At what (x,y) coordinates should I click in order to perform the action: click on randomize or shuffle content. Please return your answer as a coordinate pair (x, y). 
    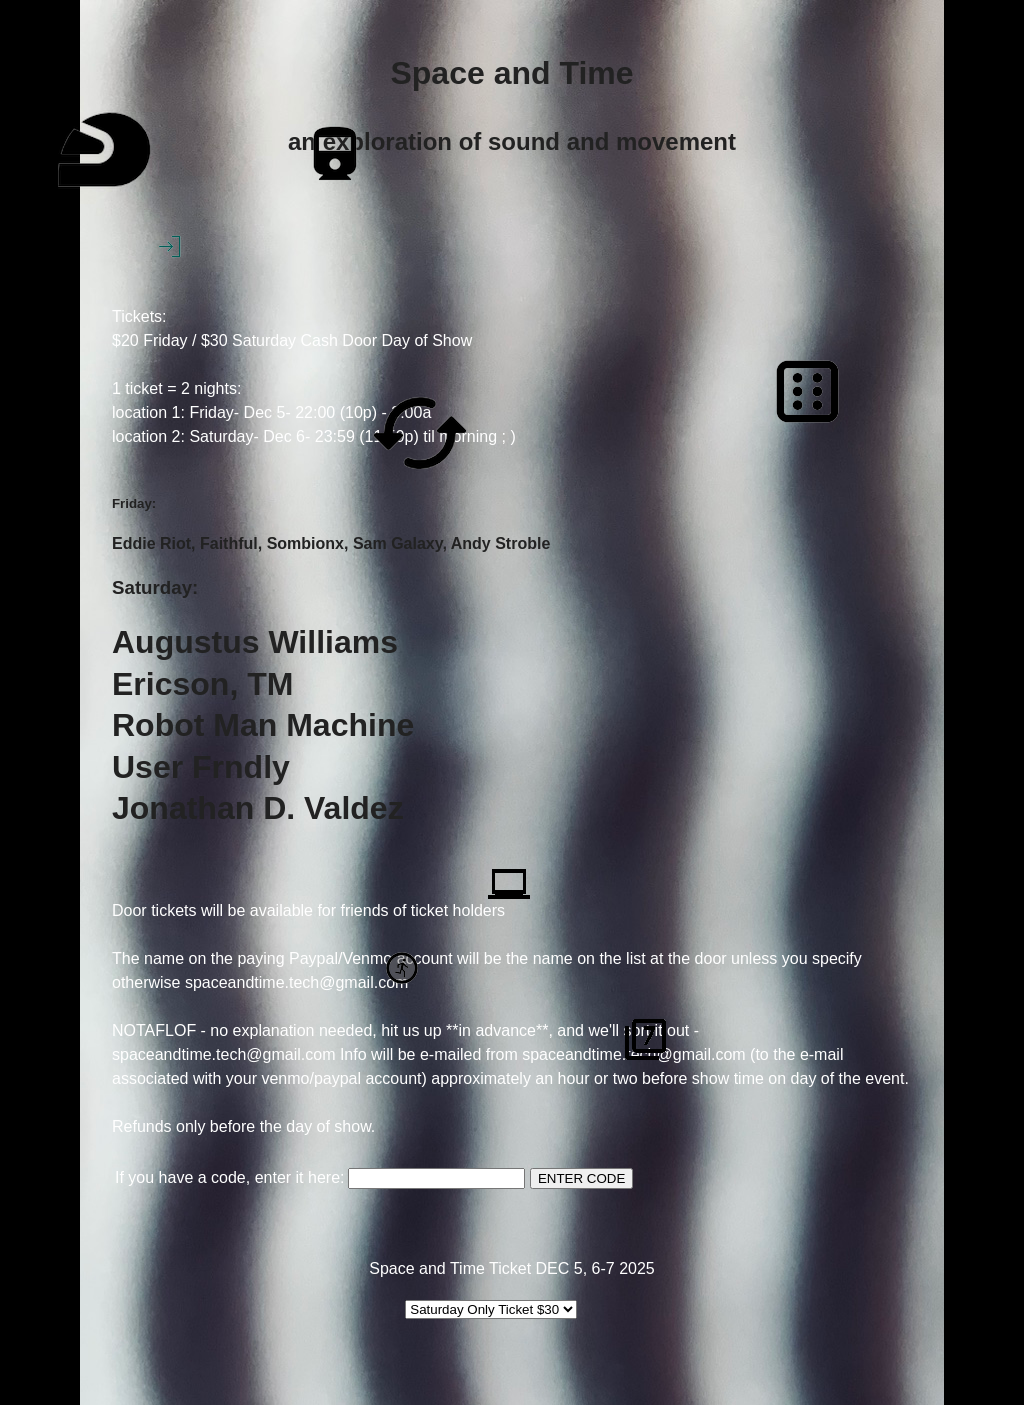
    Looking at the image, I should click on (807, 391).